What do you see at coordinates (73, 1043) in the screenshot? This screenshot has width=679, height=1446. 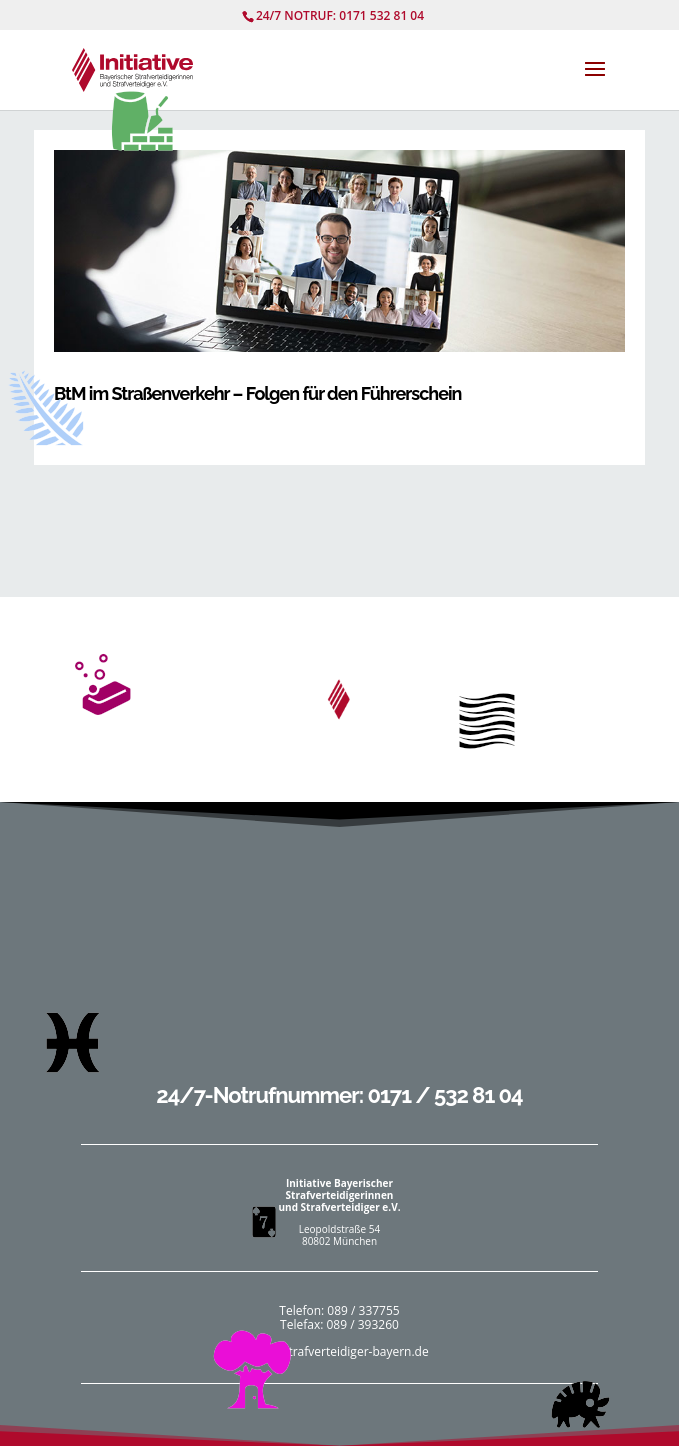 I see `view pisces zodiac sign information` at bounding box center [73, 1043].